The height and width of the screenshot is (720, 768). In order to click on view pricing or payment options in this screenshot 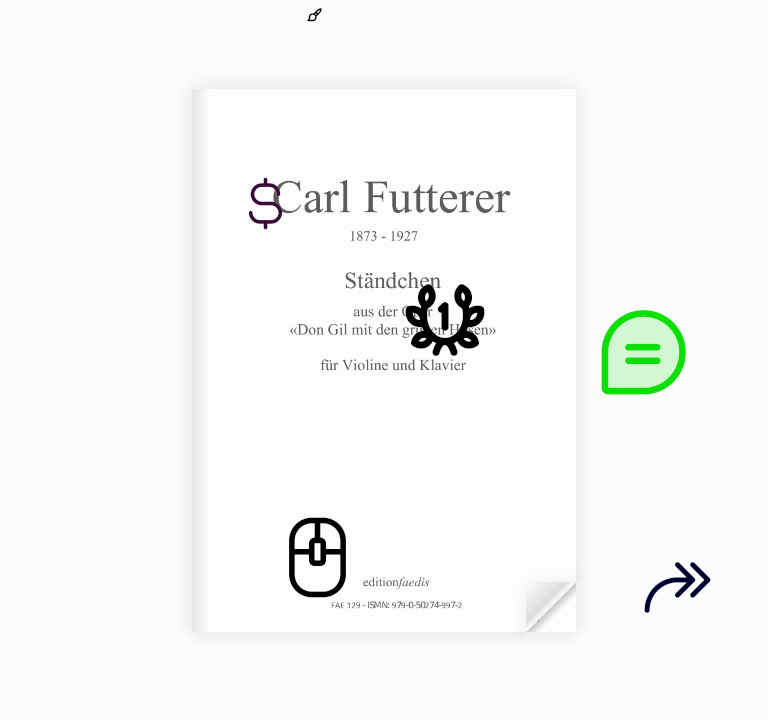, I will do `click(265, 203)`.